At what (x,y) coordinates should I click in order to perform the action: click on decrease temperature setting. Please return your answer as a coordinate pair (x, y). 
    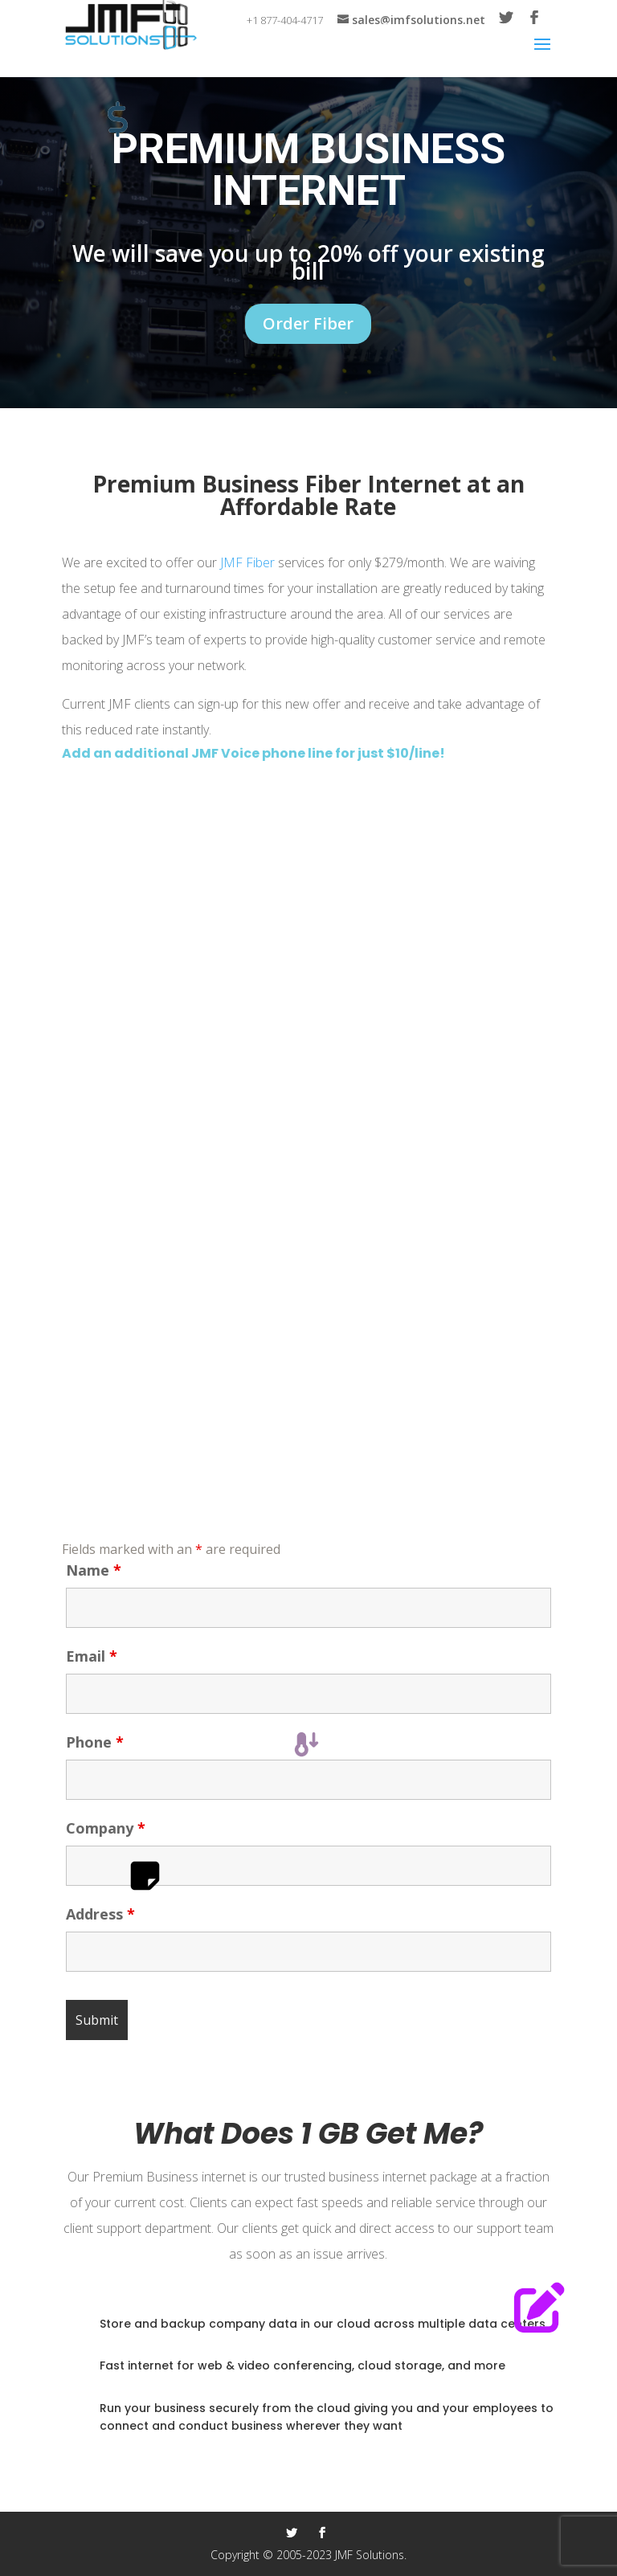
    Looking at the image, I should click on (306, 1744).